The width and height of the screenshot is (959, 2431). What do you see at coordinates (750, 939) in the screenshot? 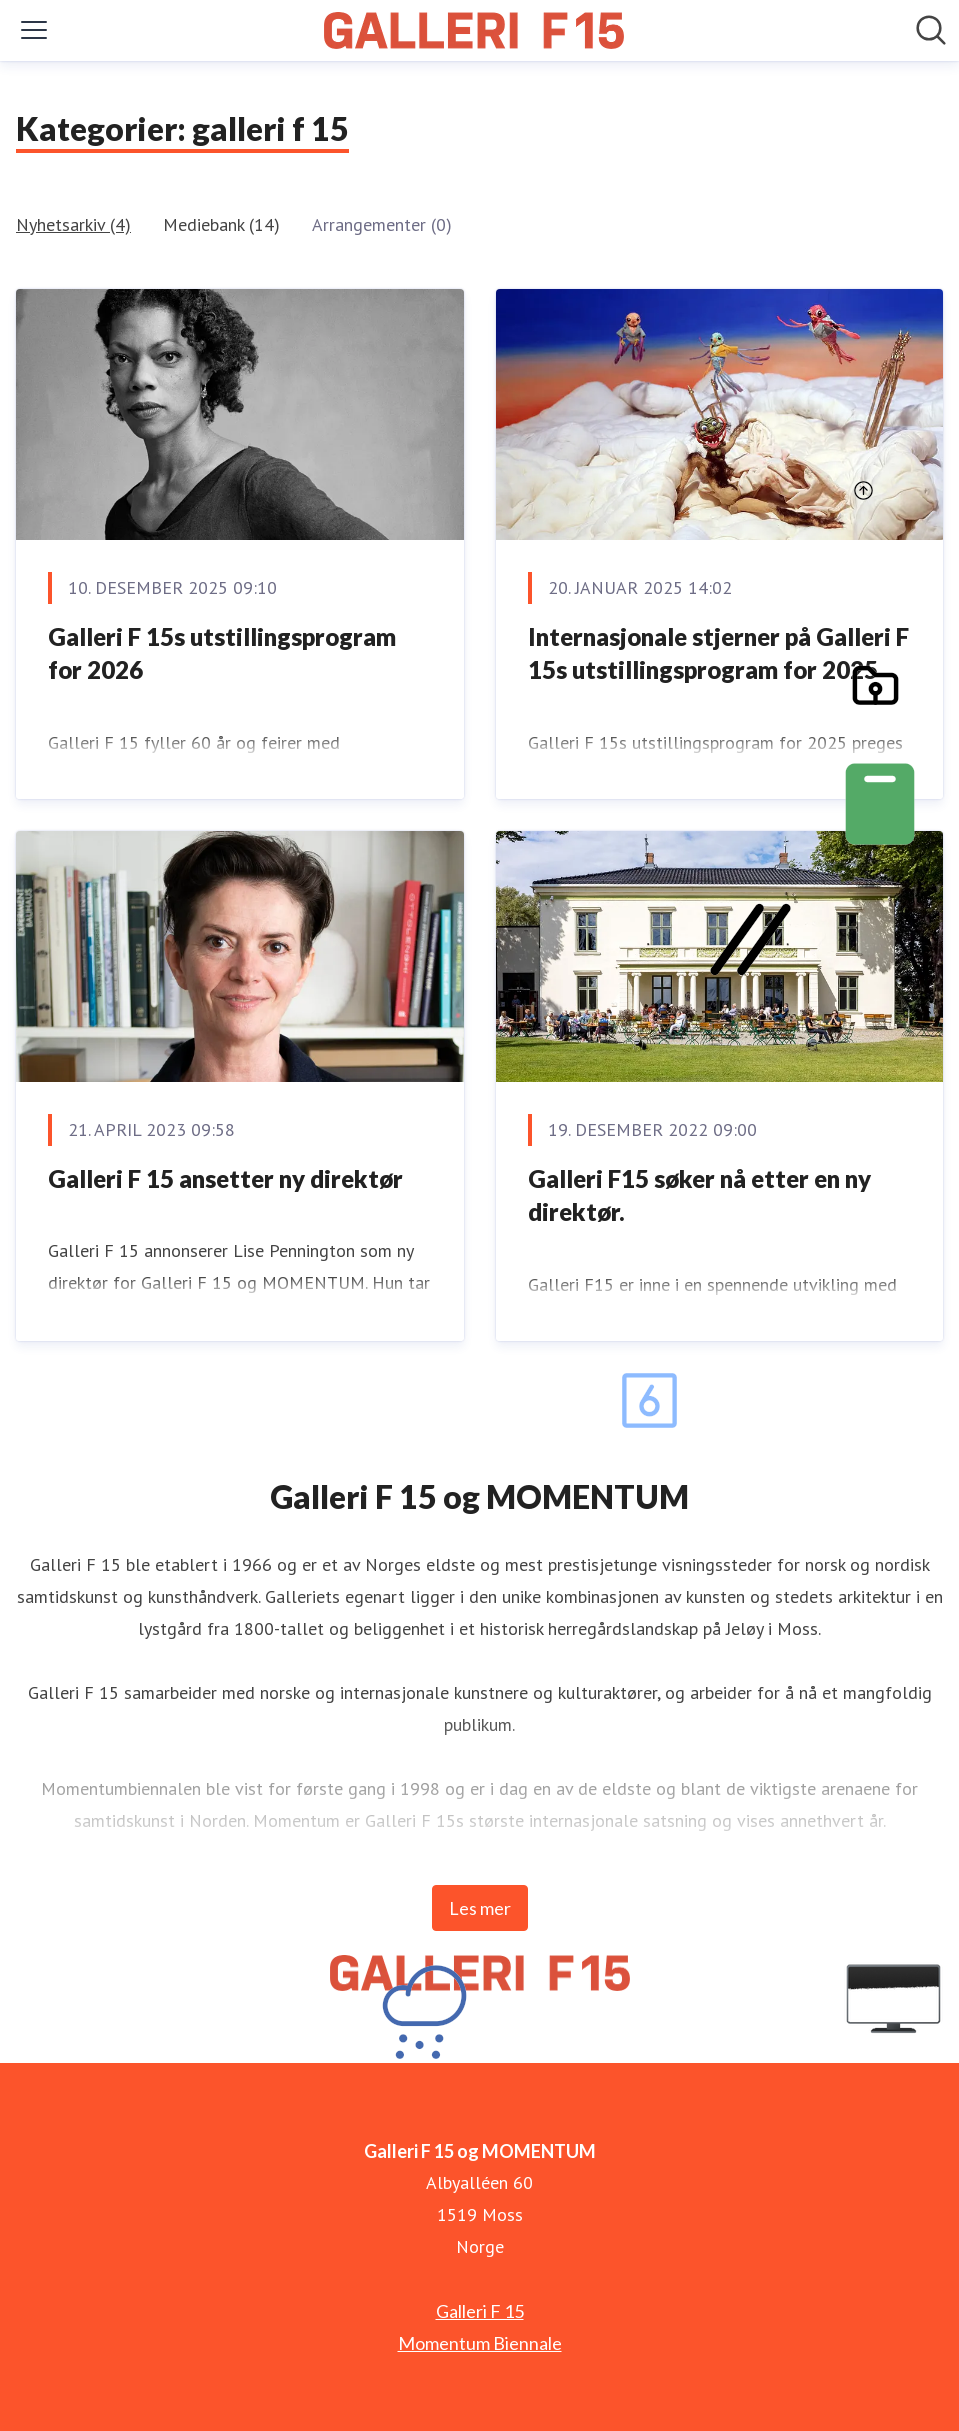
I see `indicates a separator or divider between elements` at bounding box center [750, 939].